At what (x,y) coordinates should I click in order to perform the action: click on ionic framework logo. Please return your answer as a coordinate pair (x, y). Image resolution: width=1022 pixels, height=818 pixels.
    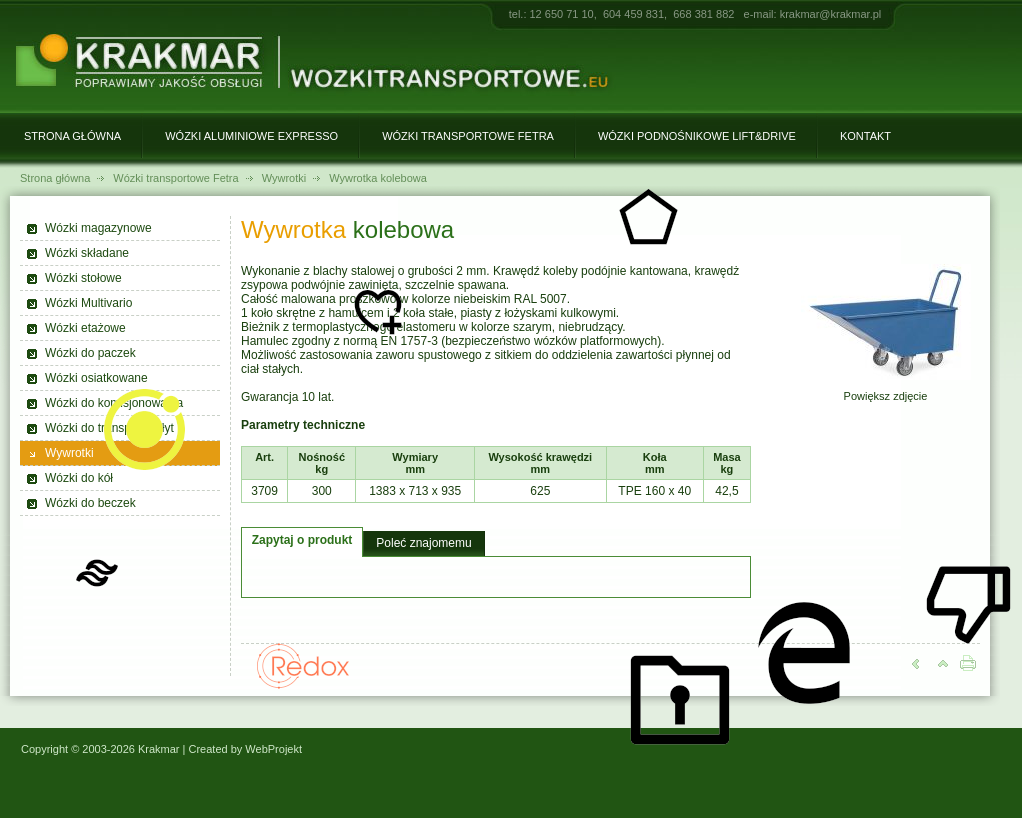
    Looking at the image, I should click on (144, 429).